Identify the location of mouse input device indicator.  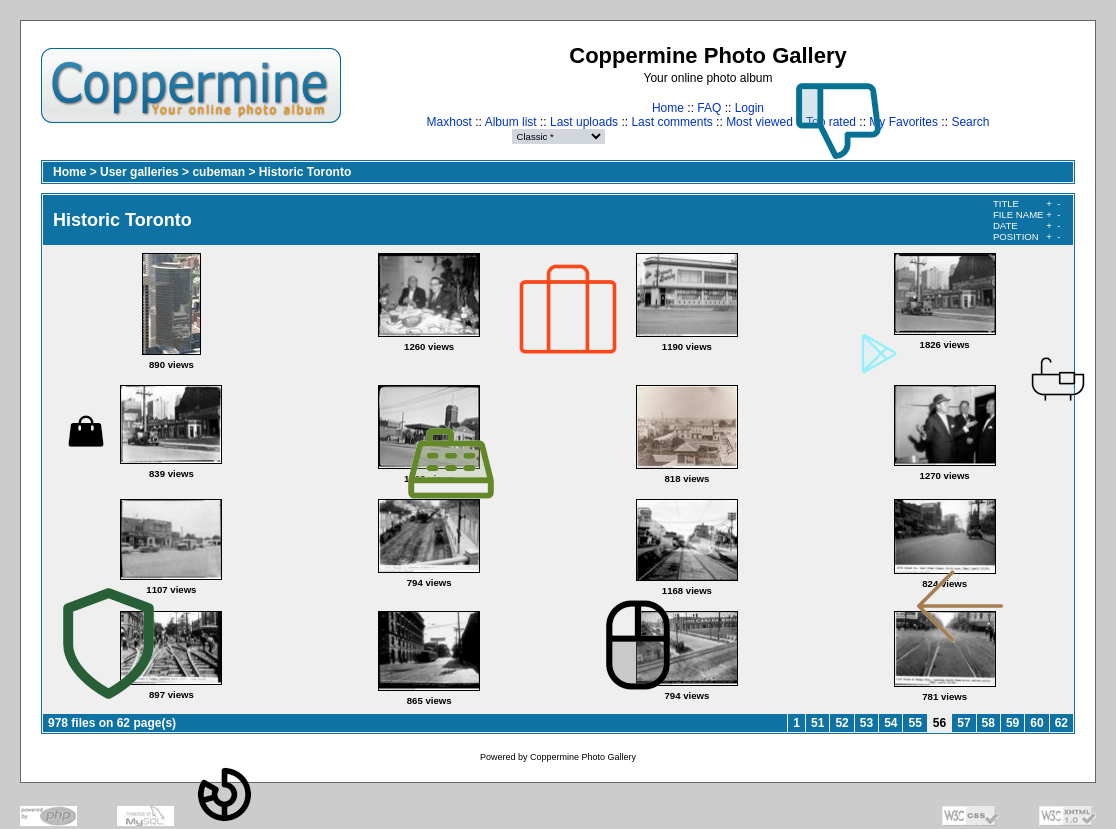
(638, 645).